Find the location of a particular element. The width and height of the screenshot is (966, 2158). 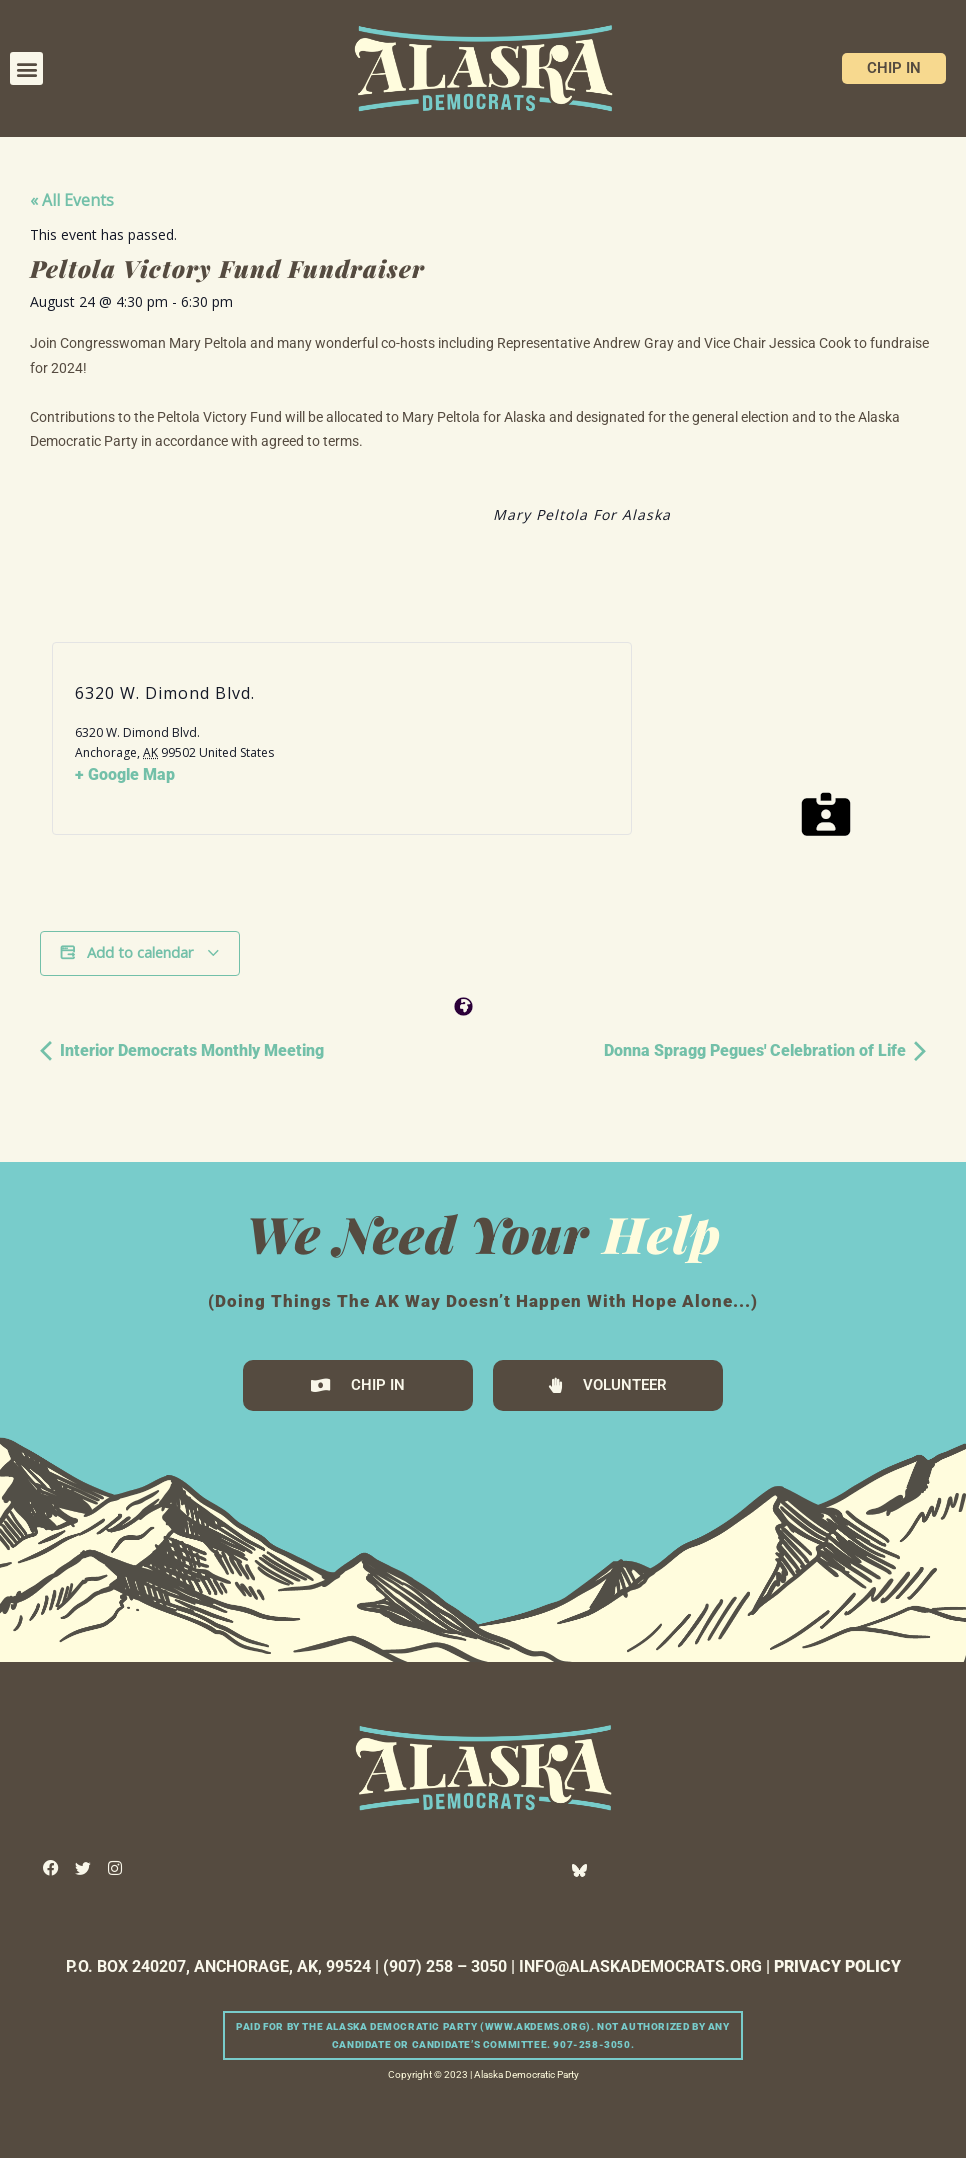

view africa region settings is located at coordinates (463, 1006).